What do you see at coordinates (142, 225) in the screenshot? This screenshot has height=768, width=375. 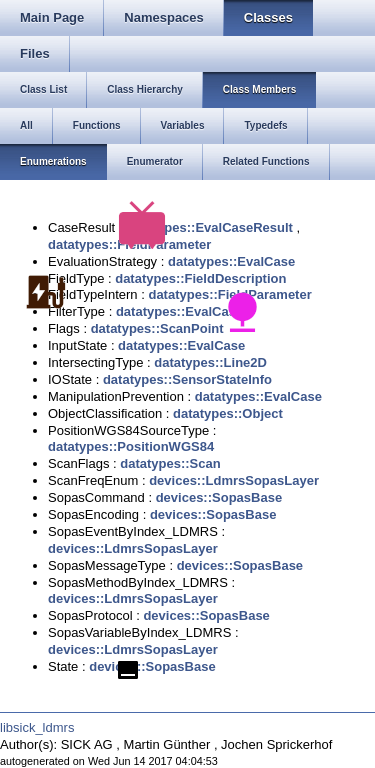 I see `open niconico video streaming app` at bounding box center [142, 225].